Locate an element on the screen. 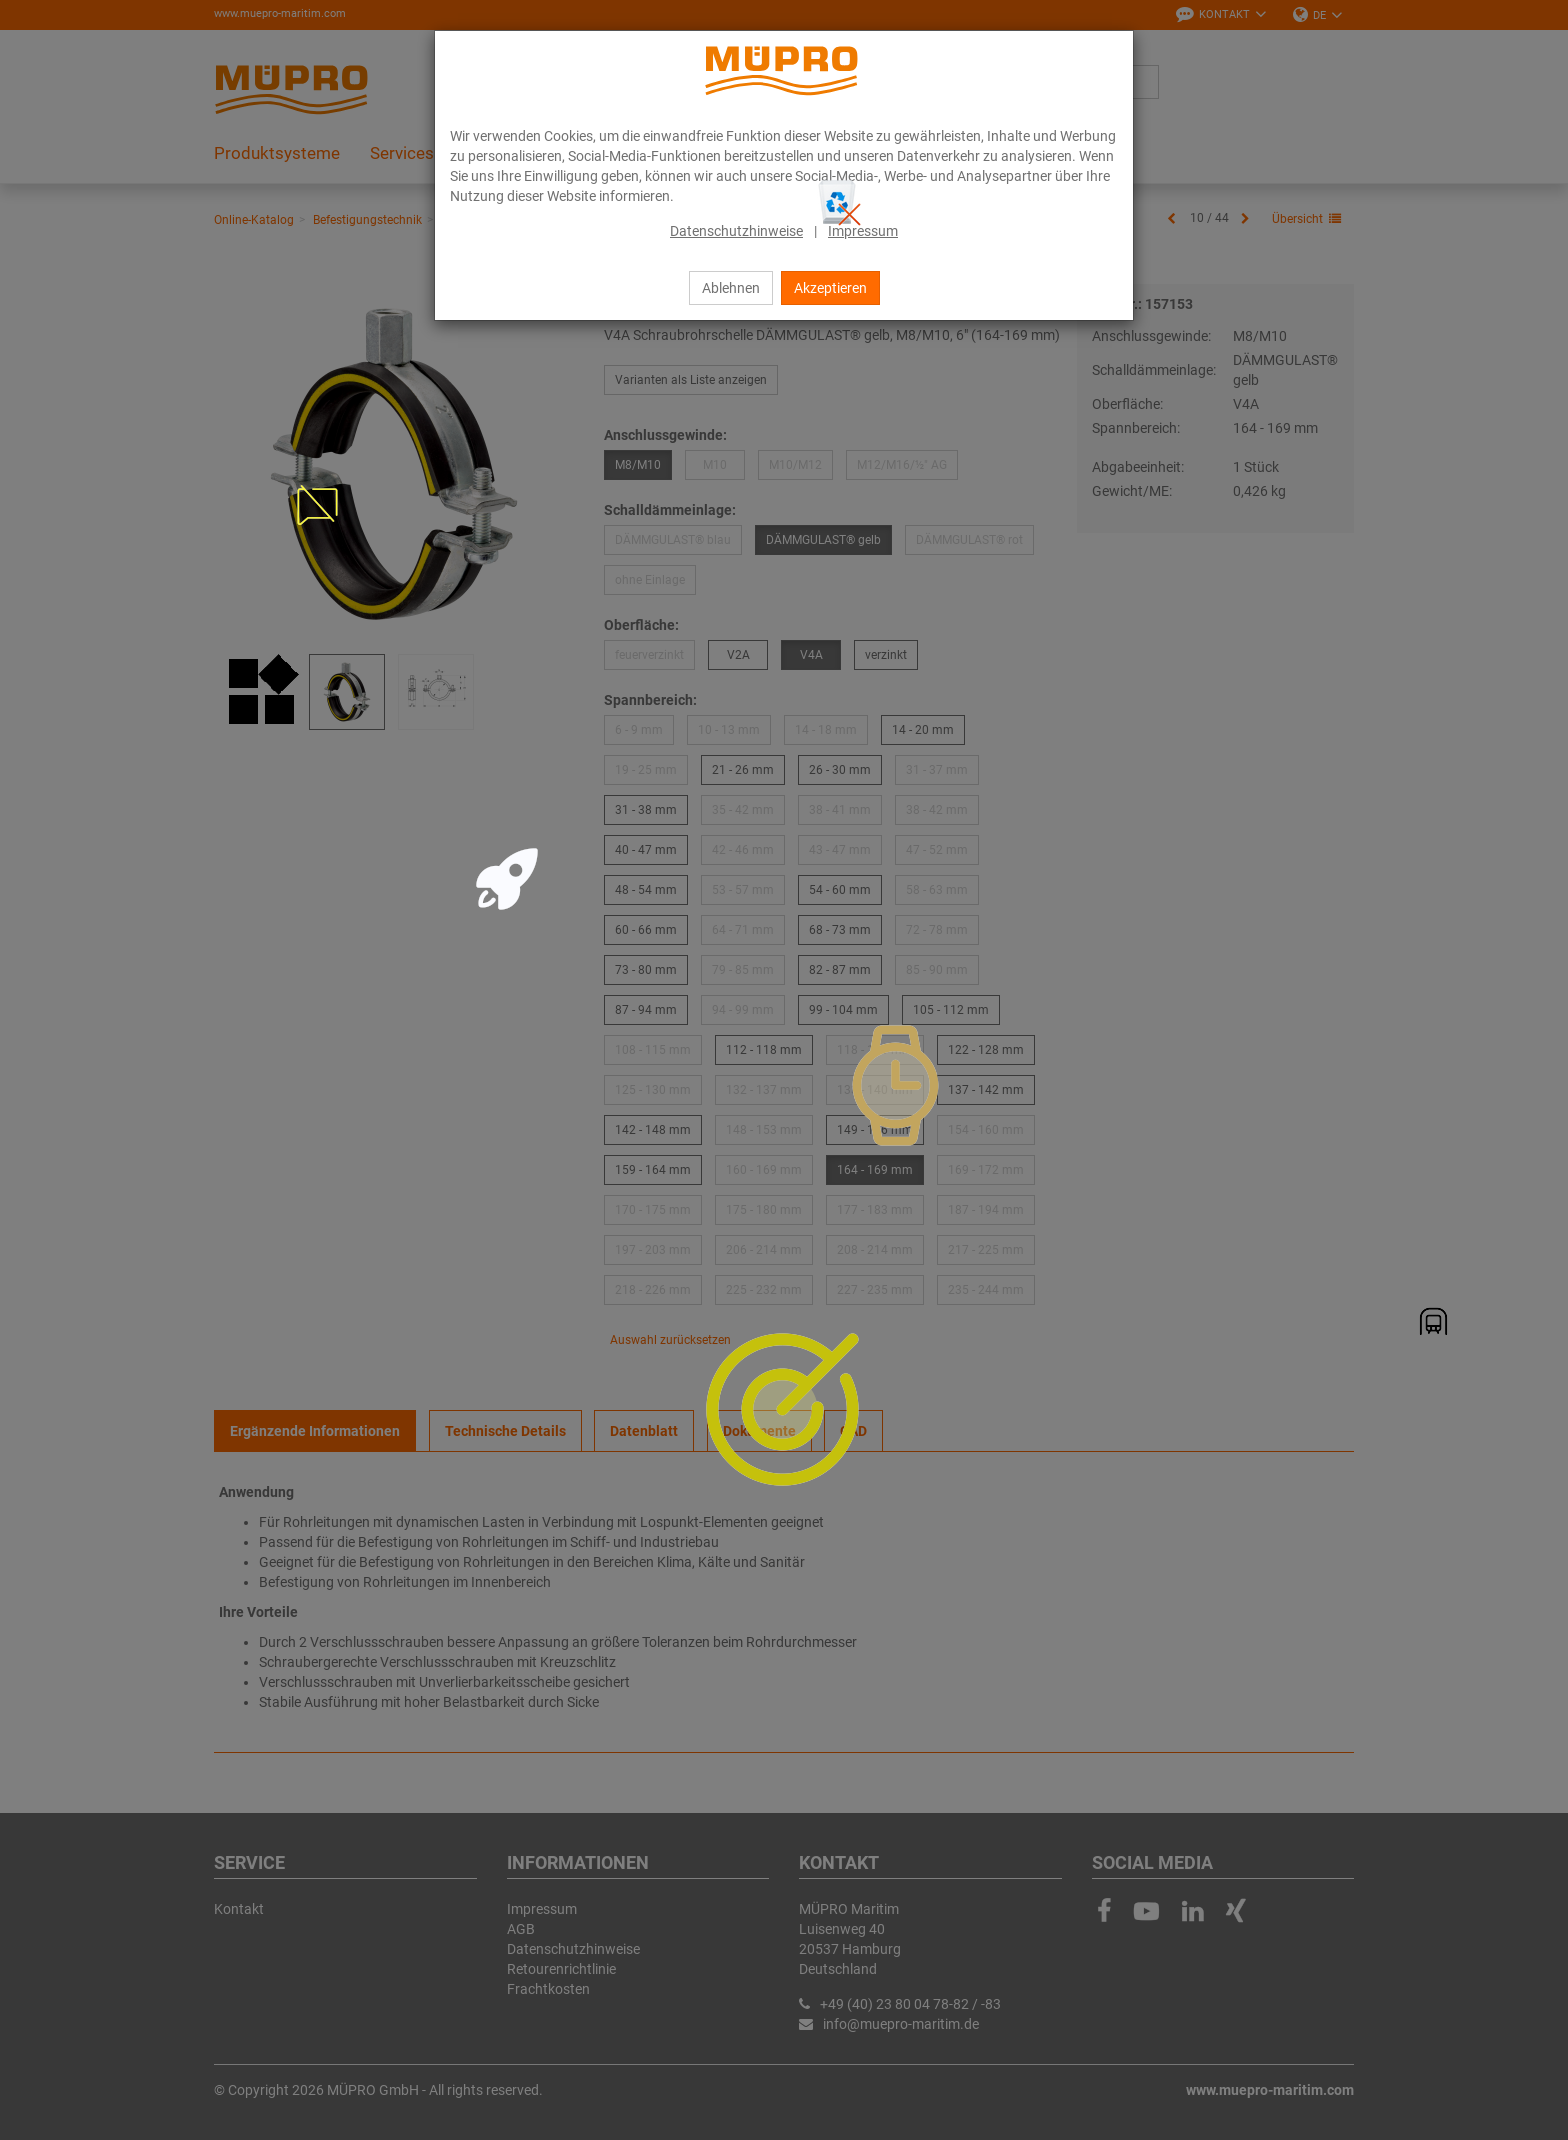  view time or clock settings is located at coordinates (895, 1085).